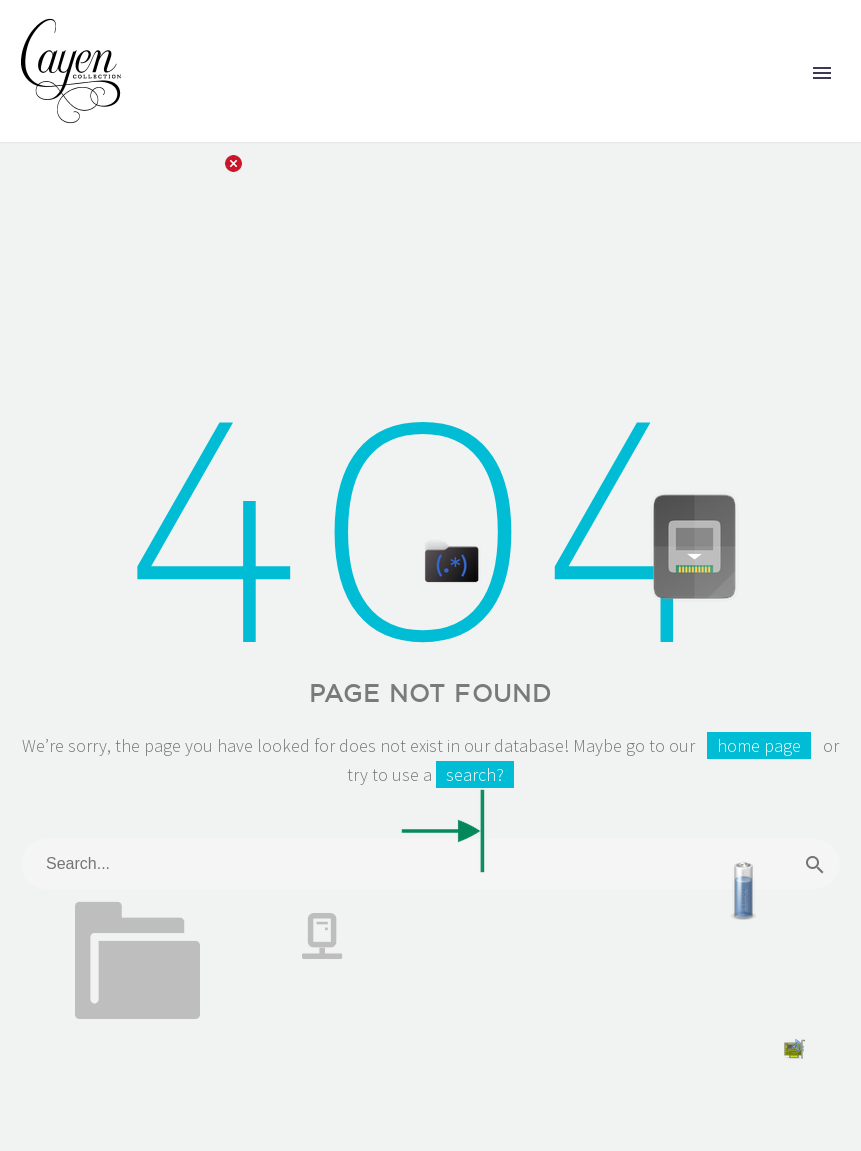  What do you see at coordinates (233, 163) in the screenshot?
I see `dismiss or cancel a dialog` at bounding box center [233, 163].